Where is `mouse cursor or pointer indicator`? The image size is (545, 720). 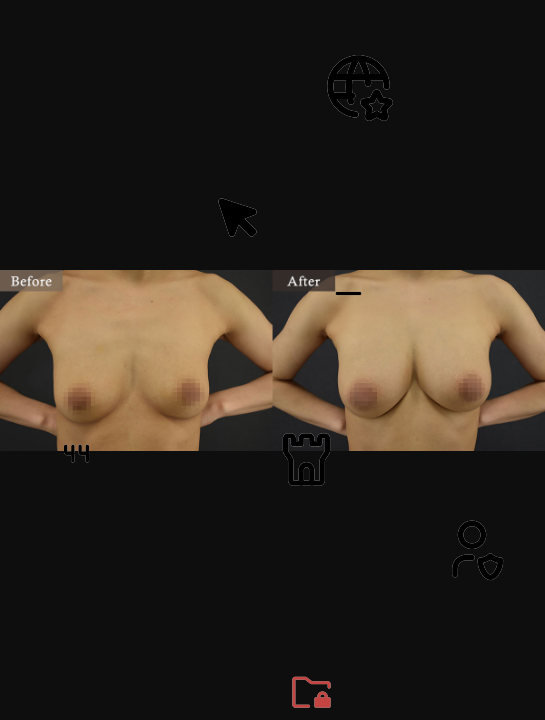
mouse cursor or pointer indicator is located at coordinates (237, 217).